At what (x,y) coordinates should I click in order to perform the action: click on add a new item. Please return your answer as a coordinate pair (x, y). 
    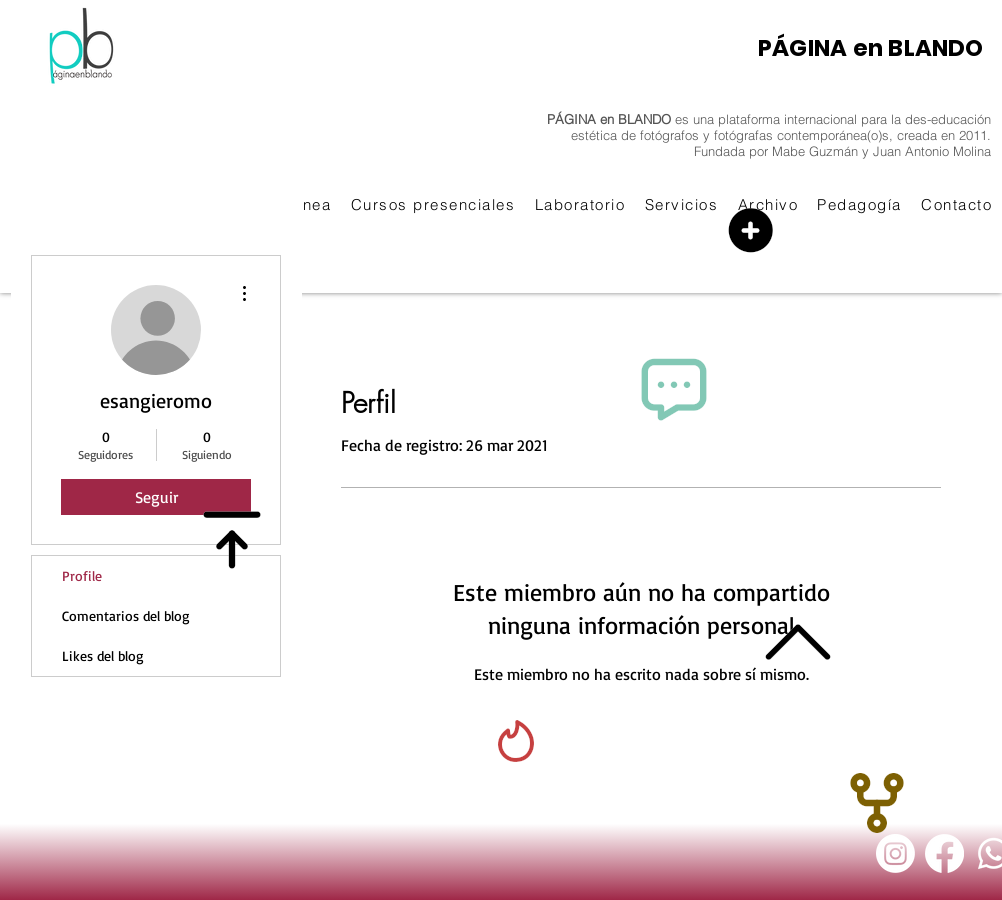
    Looking at the image, I should click on (750, 230).